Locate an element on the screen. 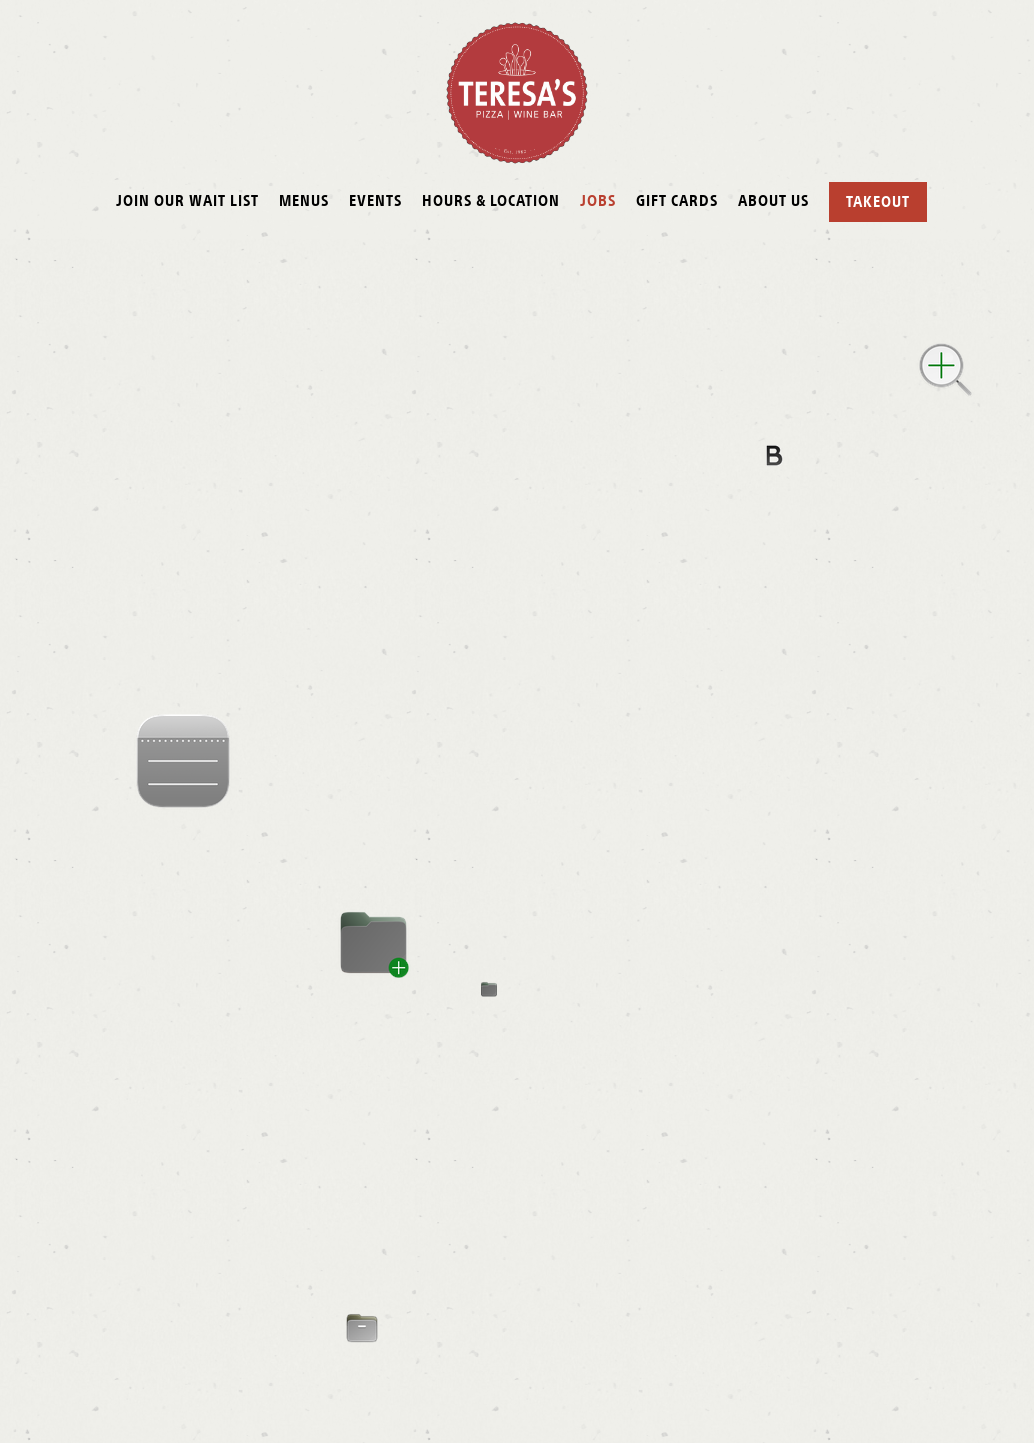 This screenshot has height=1443, width=1034. create a new folder is located at coordinates (373, 942).